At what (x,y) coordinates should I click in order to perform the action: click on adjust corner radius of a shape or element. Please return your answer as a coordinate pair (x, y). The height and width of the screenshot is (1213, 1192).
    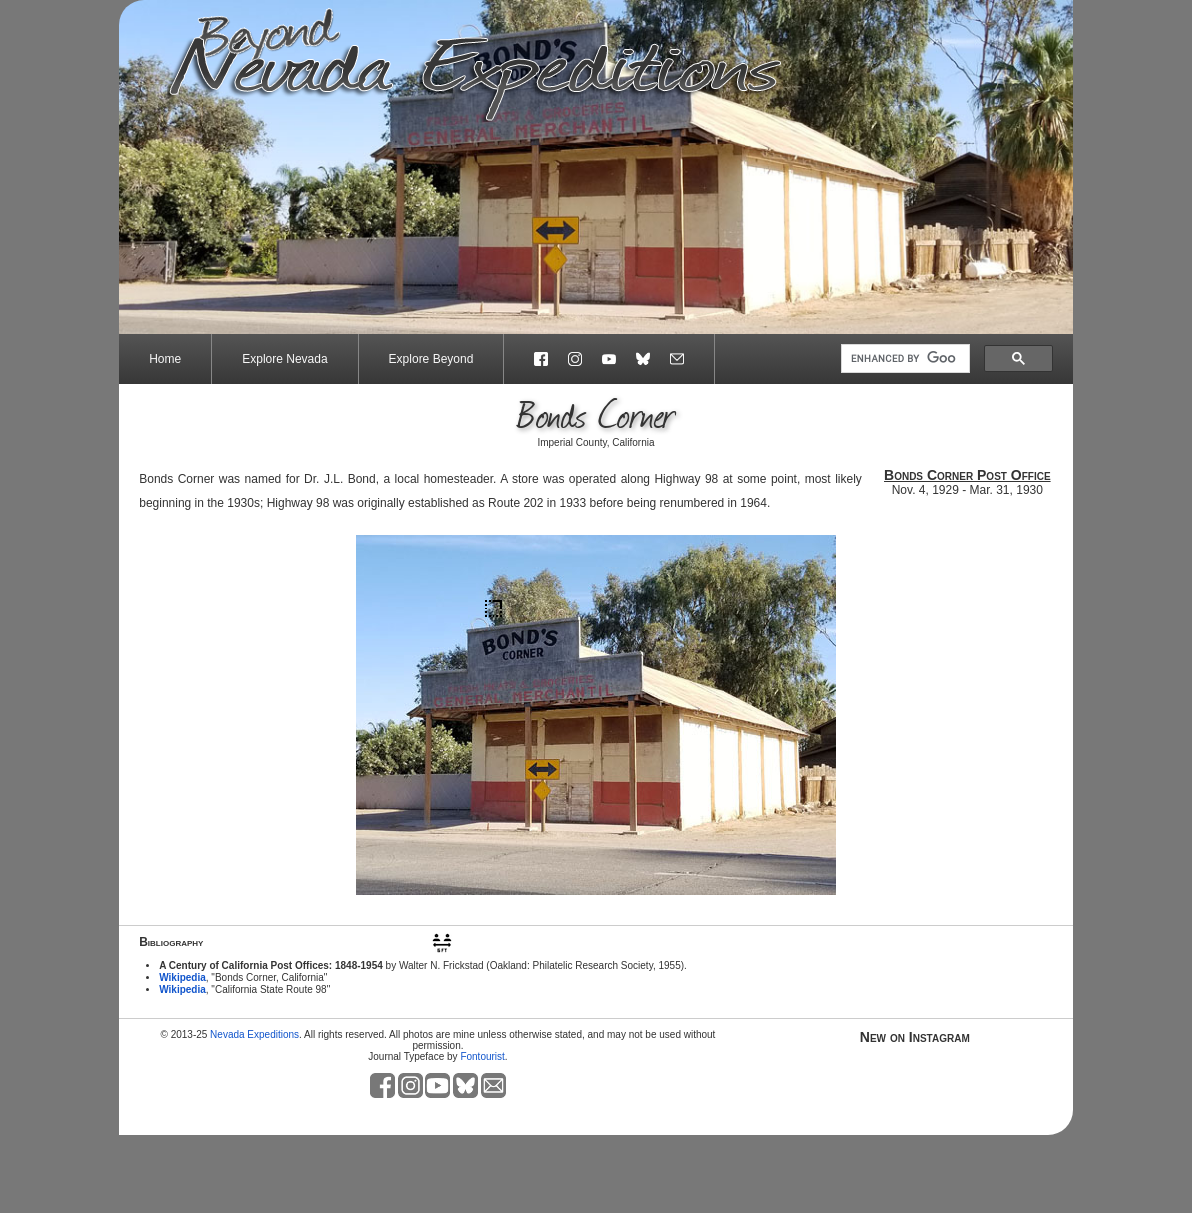
    Looking at the image, I should click on (493, 608).